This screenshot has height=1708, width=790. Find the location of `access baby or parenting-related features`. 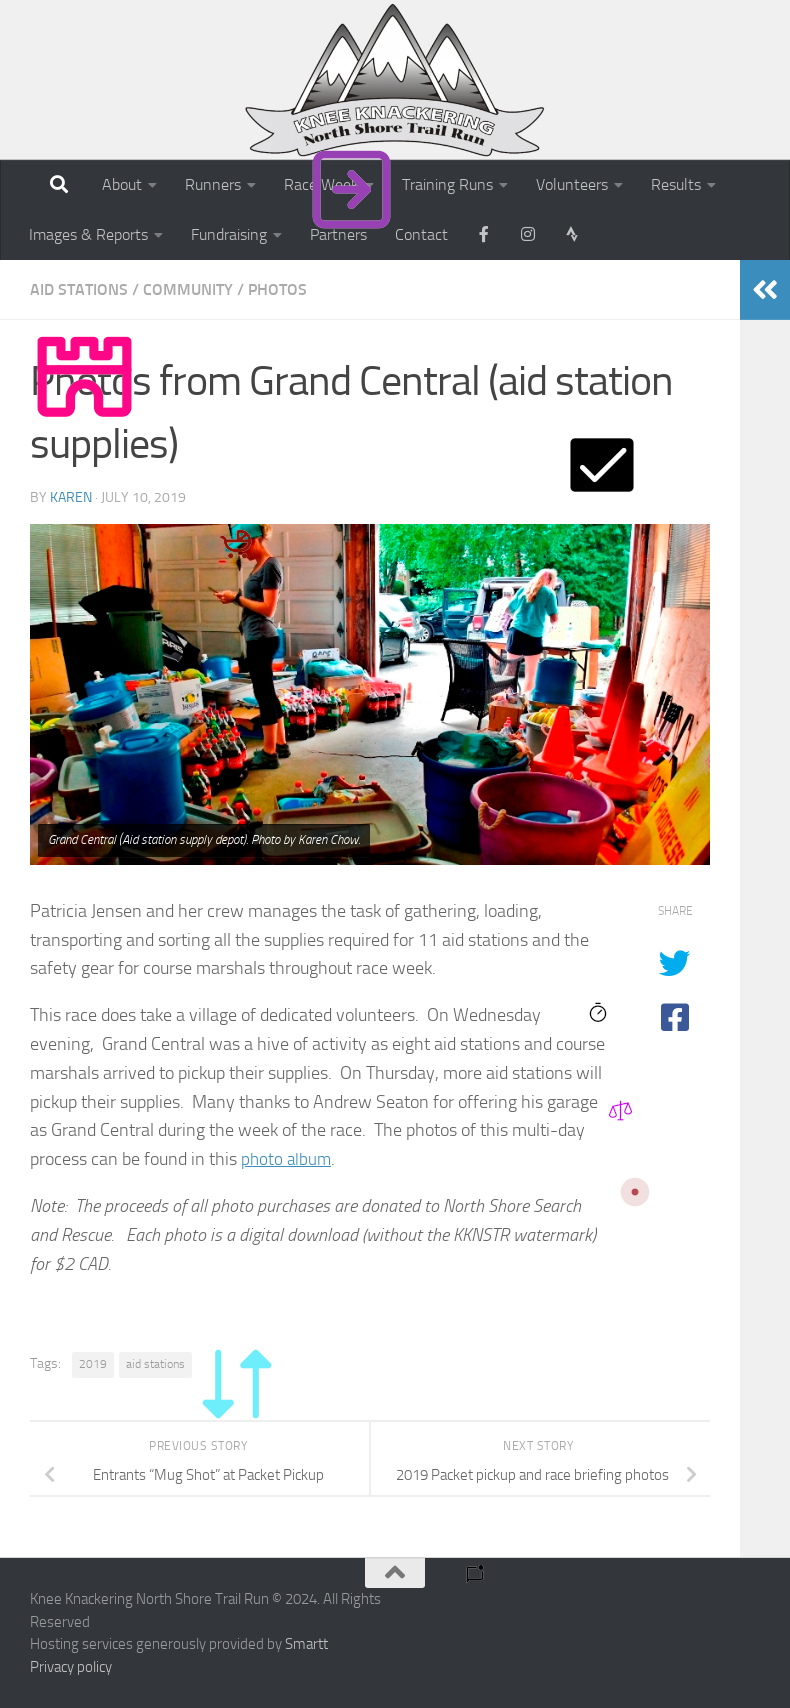

access baby or parenting-related features is located at coordinates (236, 543).